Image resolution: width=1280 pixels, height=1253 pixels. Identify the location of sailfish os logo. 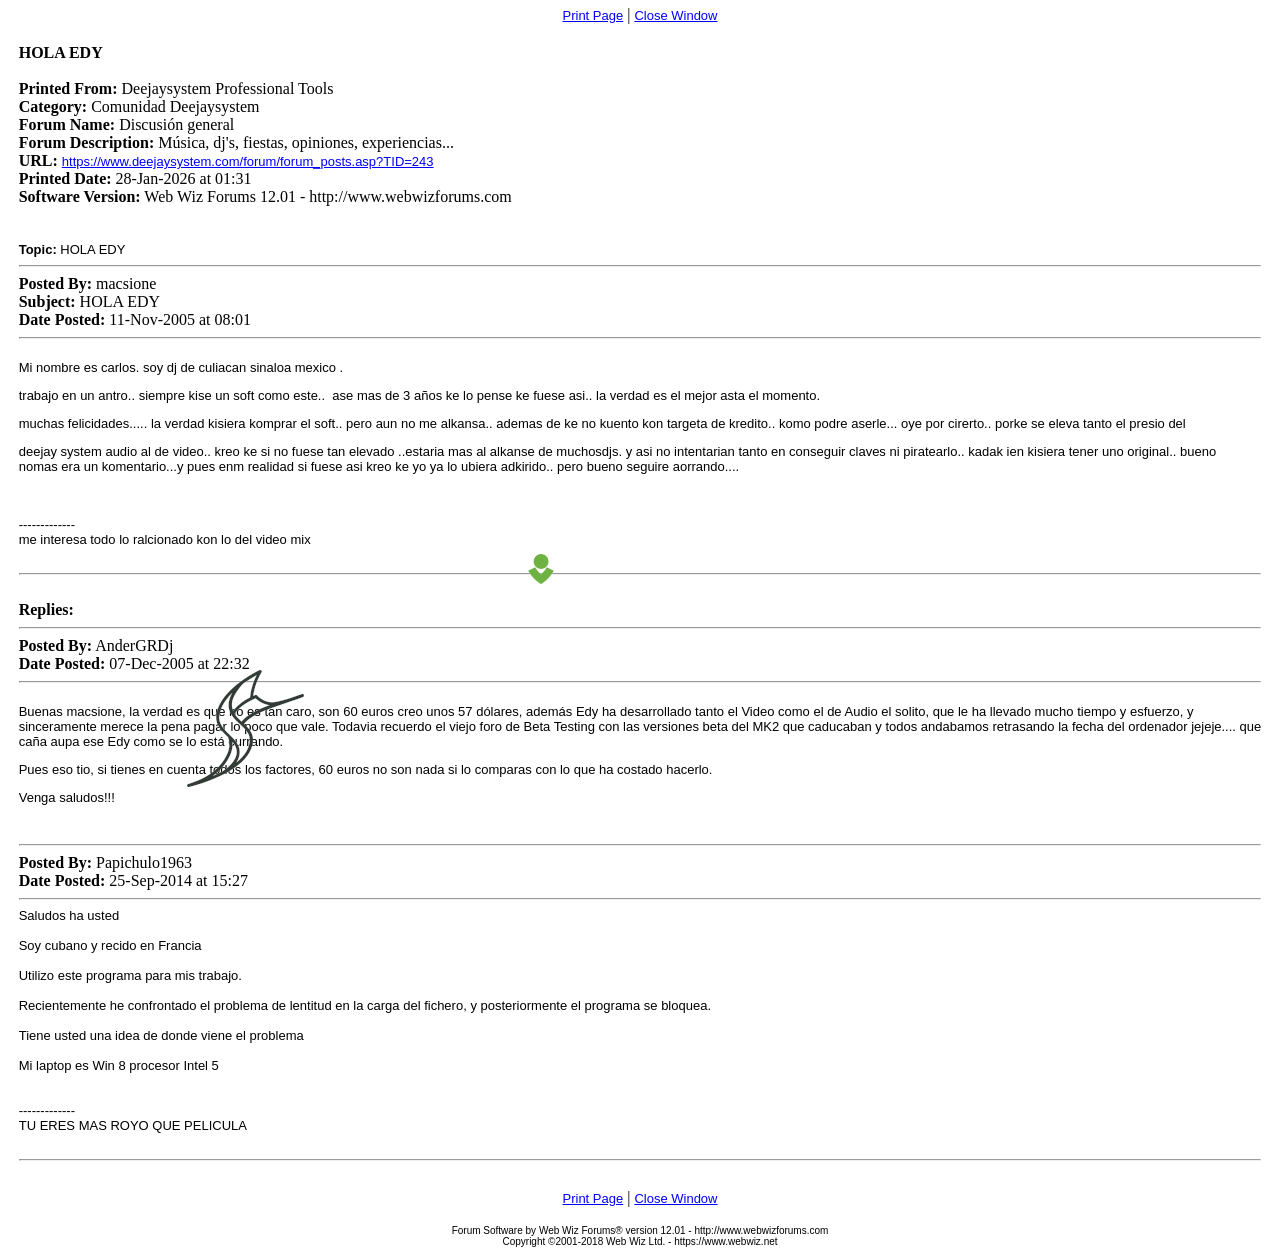
(245, 728).